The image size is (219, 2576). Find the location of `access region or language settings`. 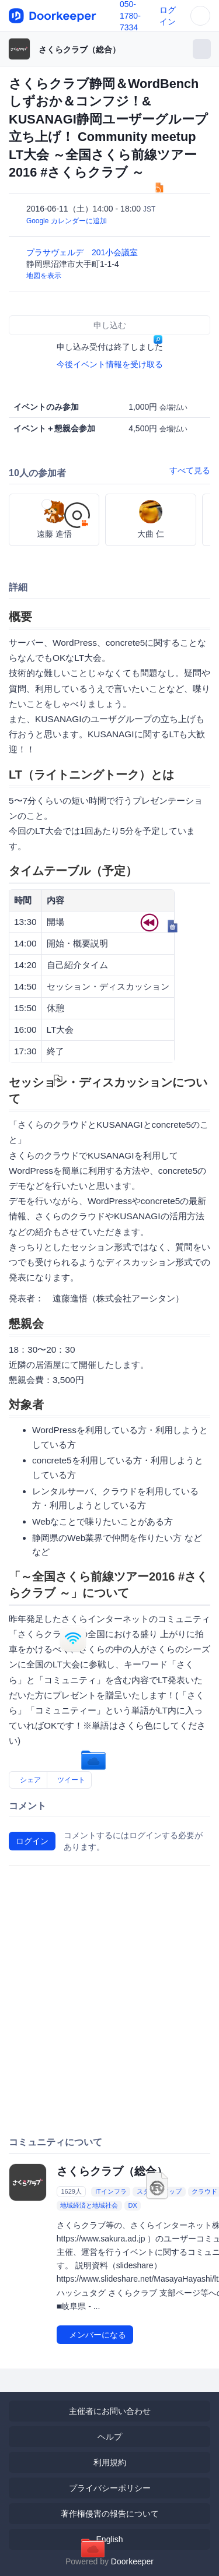

access region or language settings is located at coordinates (58, 1080).